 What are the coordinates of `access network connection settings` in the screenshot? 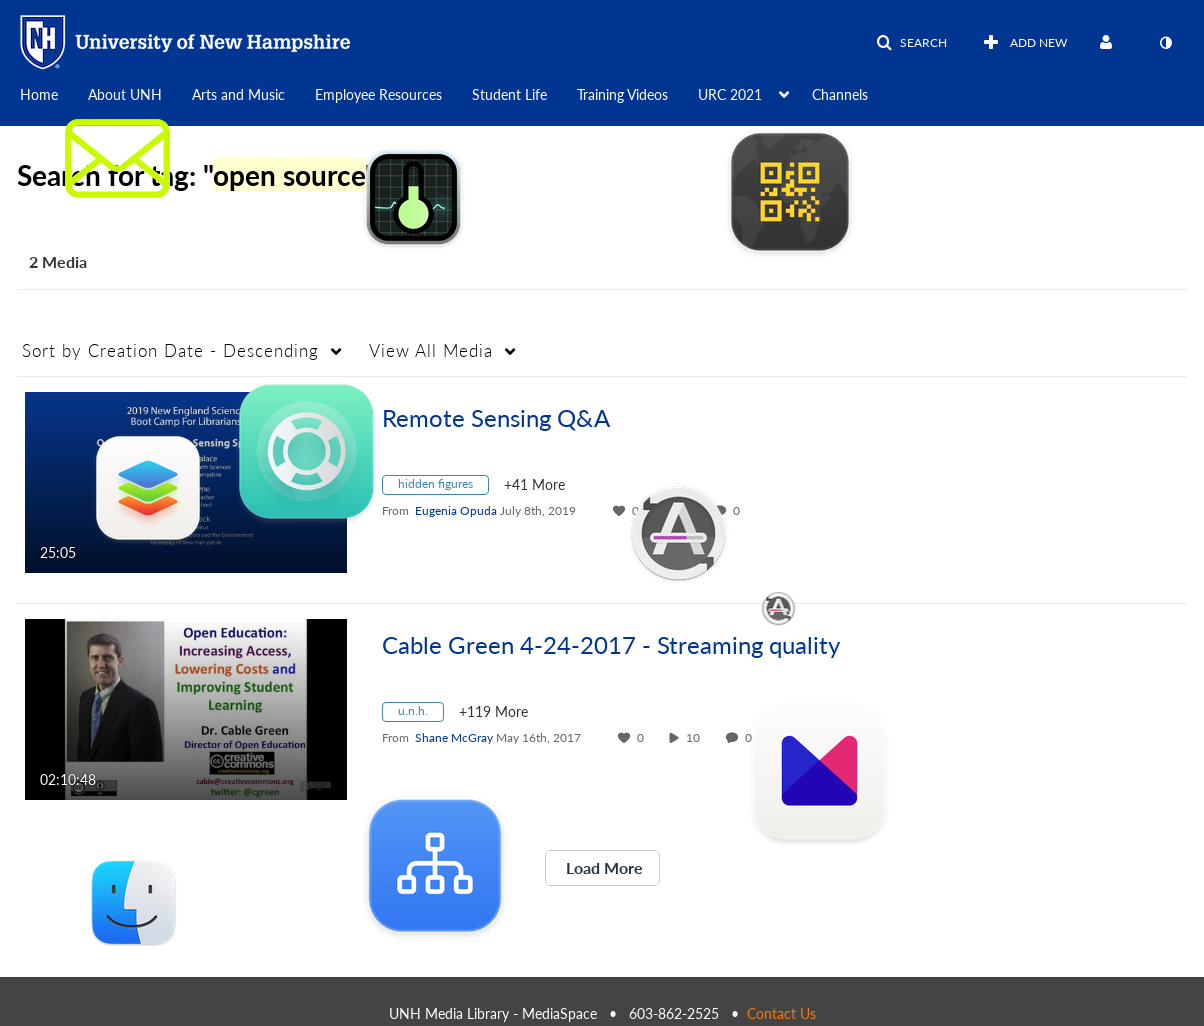 It's located at (435, 868).